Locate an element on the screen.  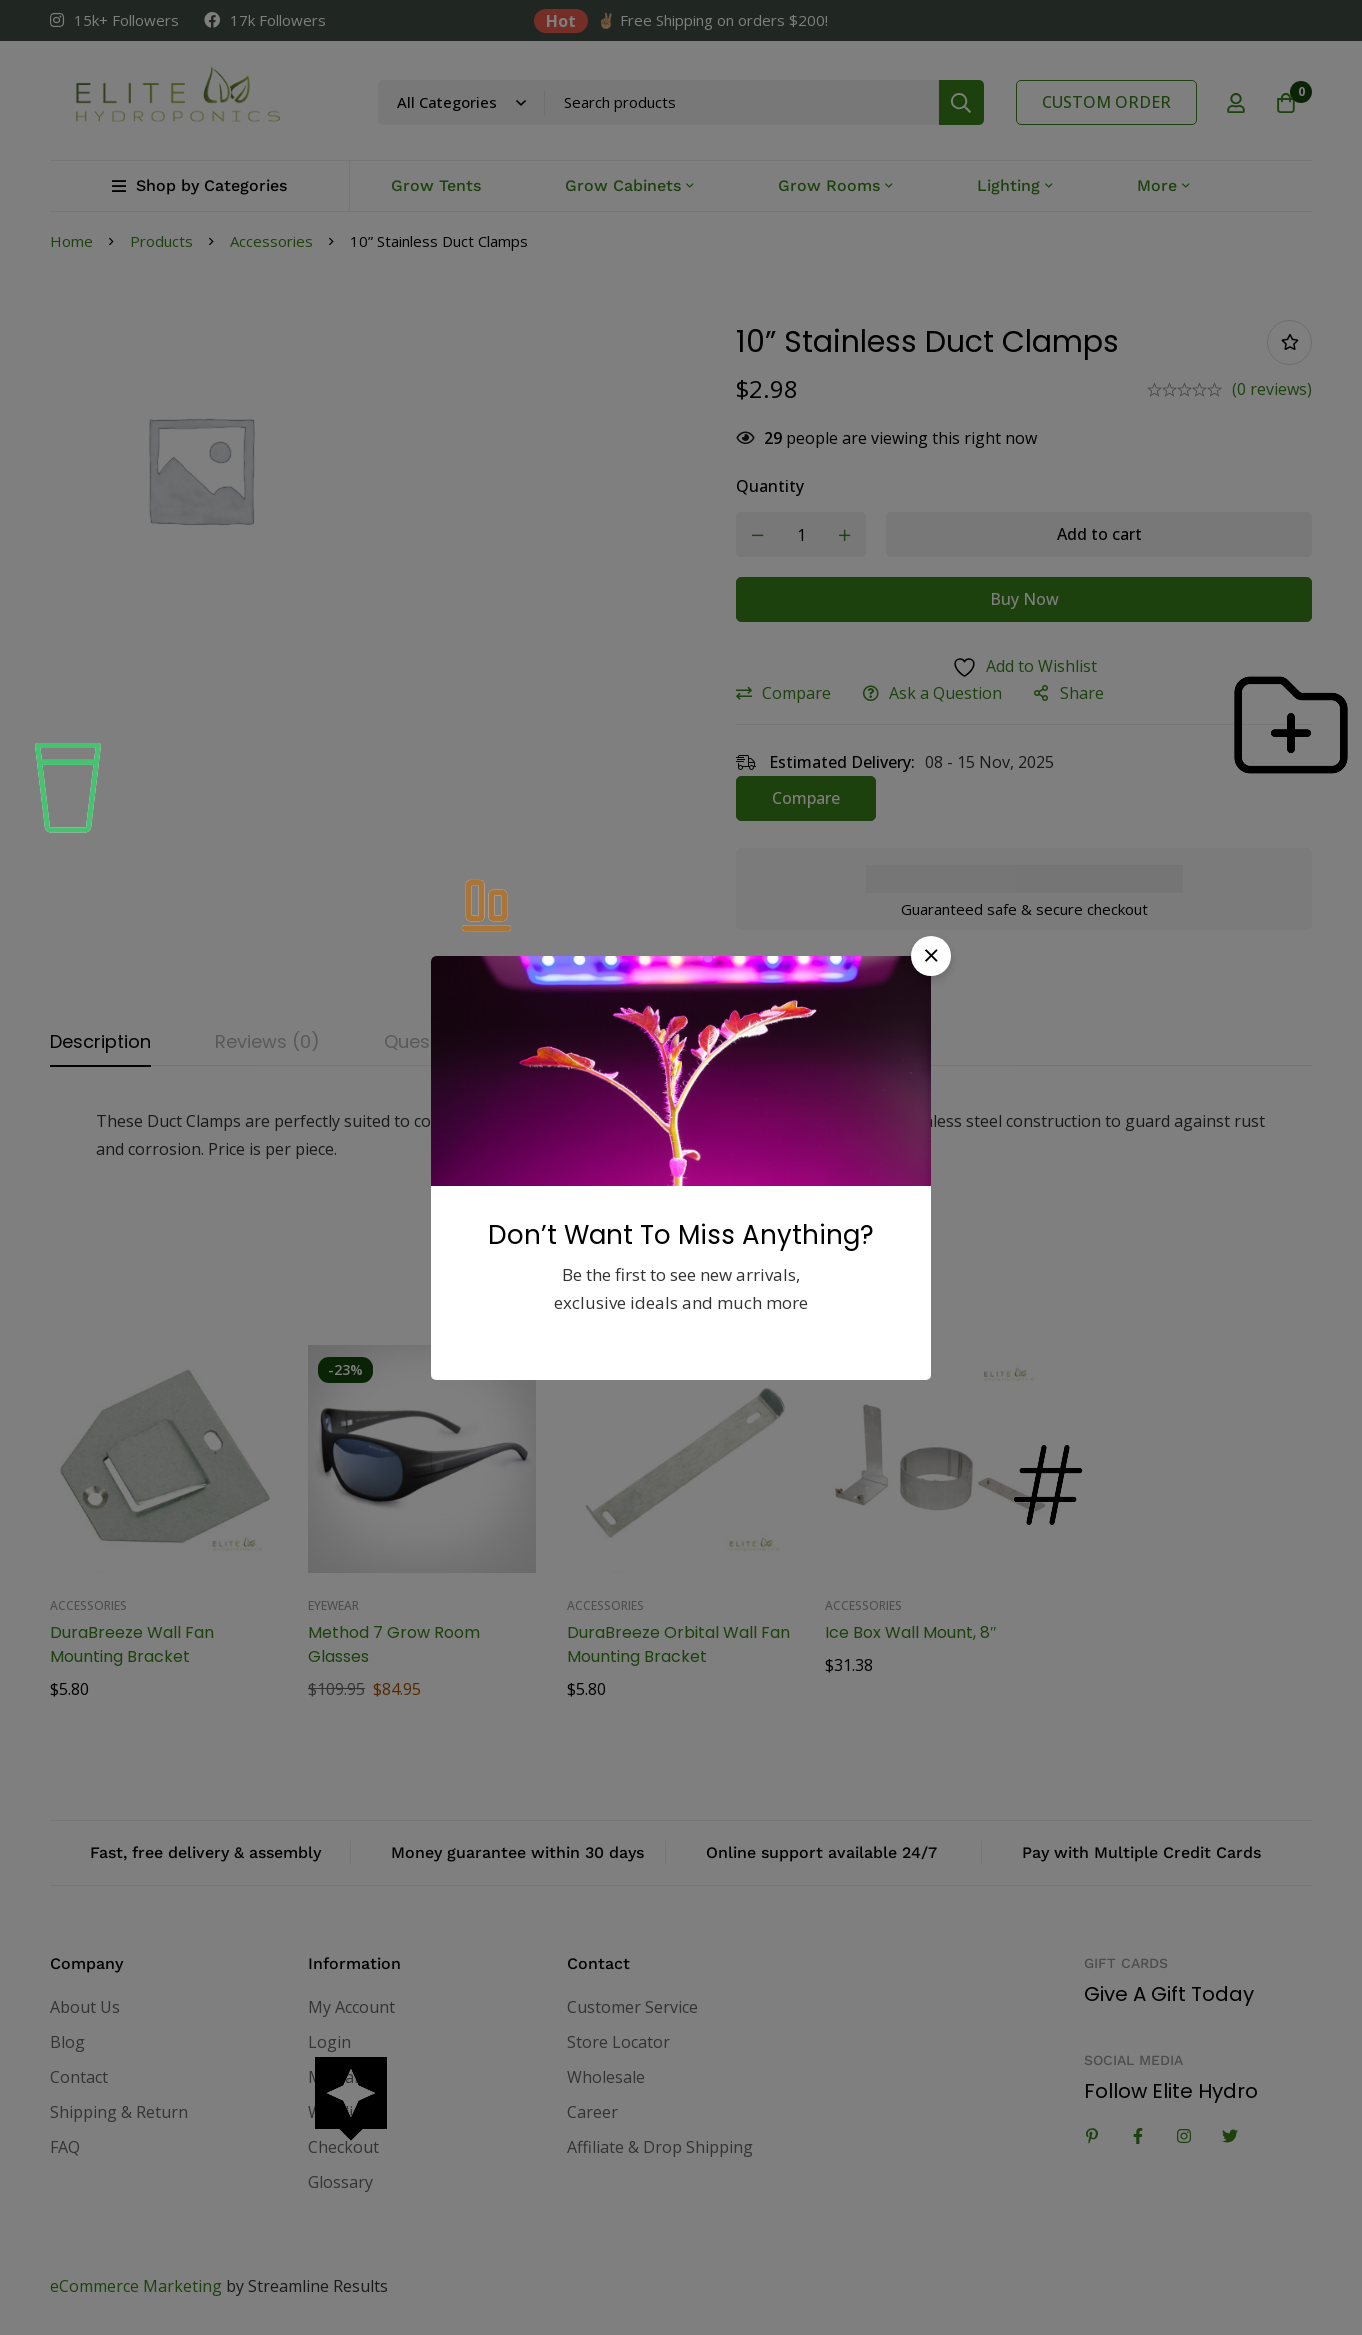
create a new folder is located at coordinates (1291, 725).